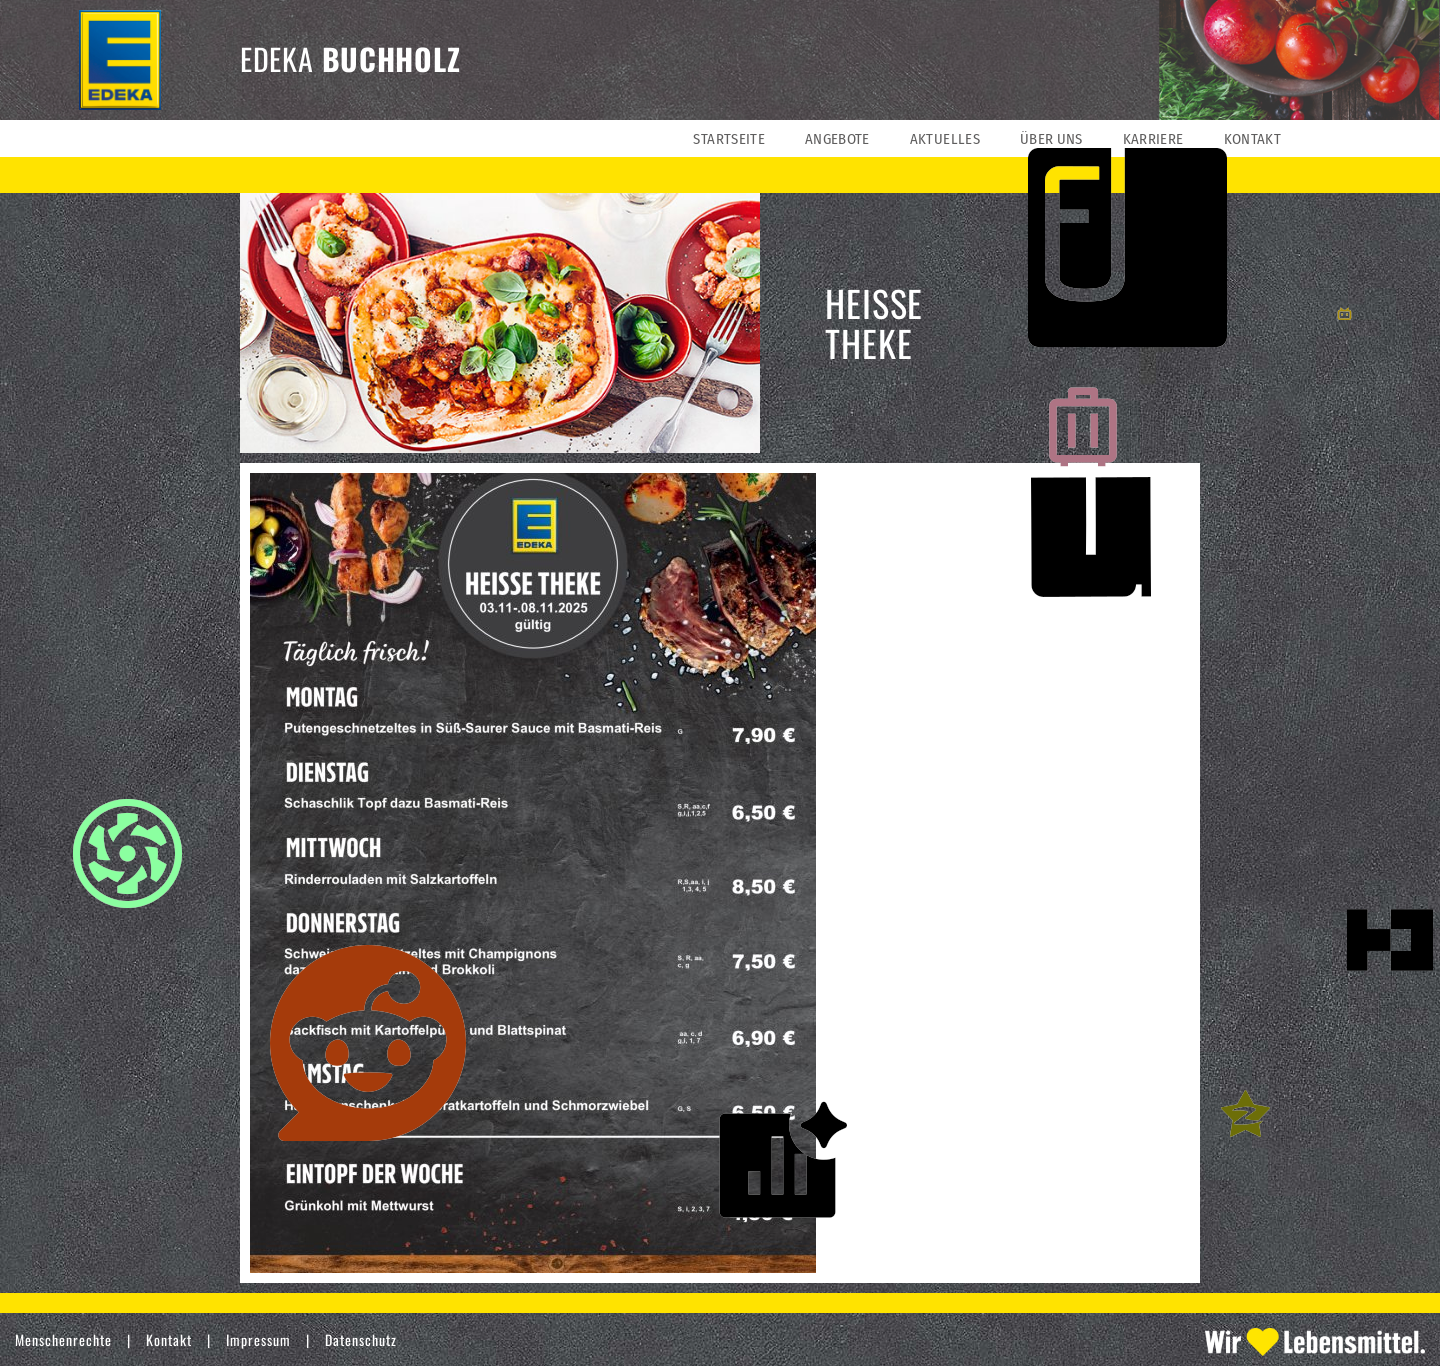 This screenshot has width=1440, height=1366. What do you see at coordinates (1083, 425) in the screenshot?
I see `access travel or trip planning features` at bounding box center [1083, 425].